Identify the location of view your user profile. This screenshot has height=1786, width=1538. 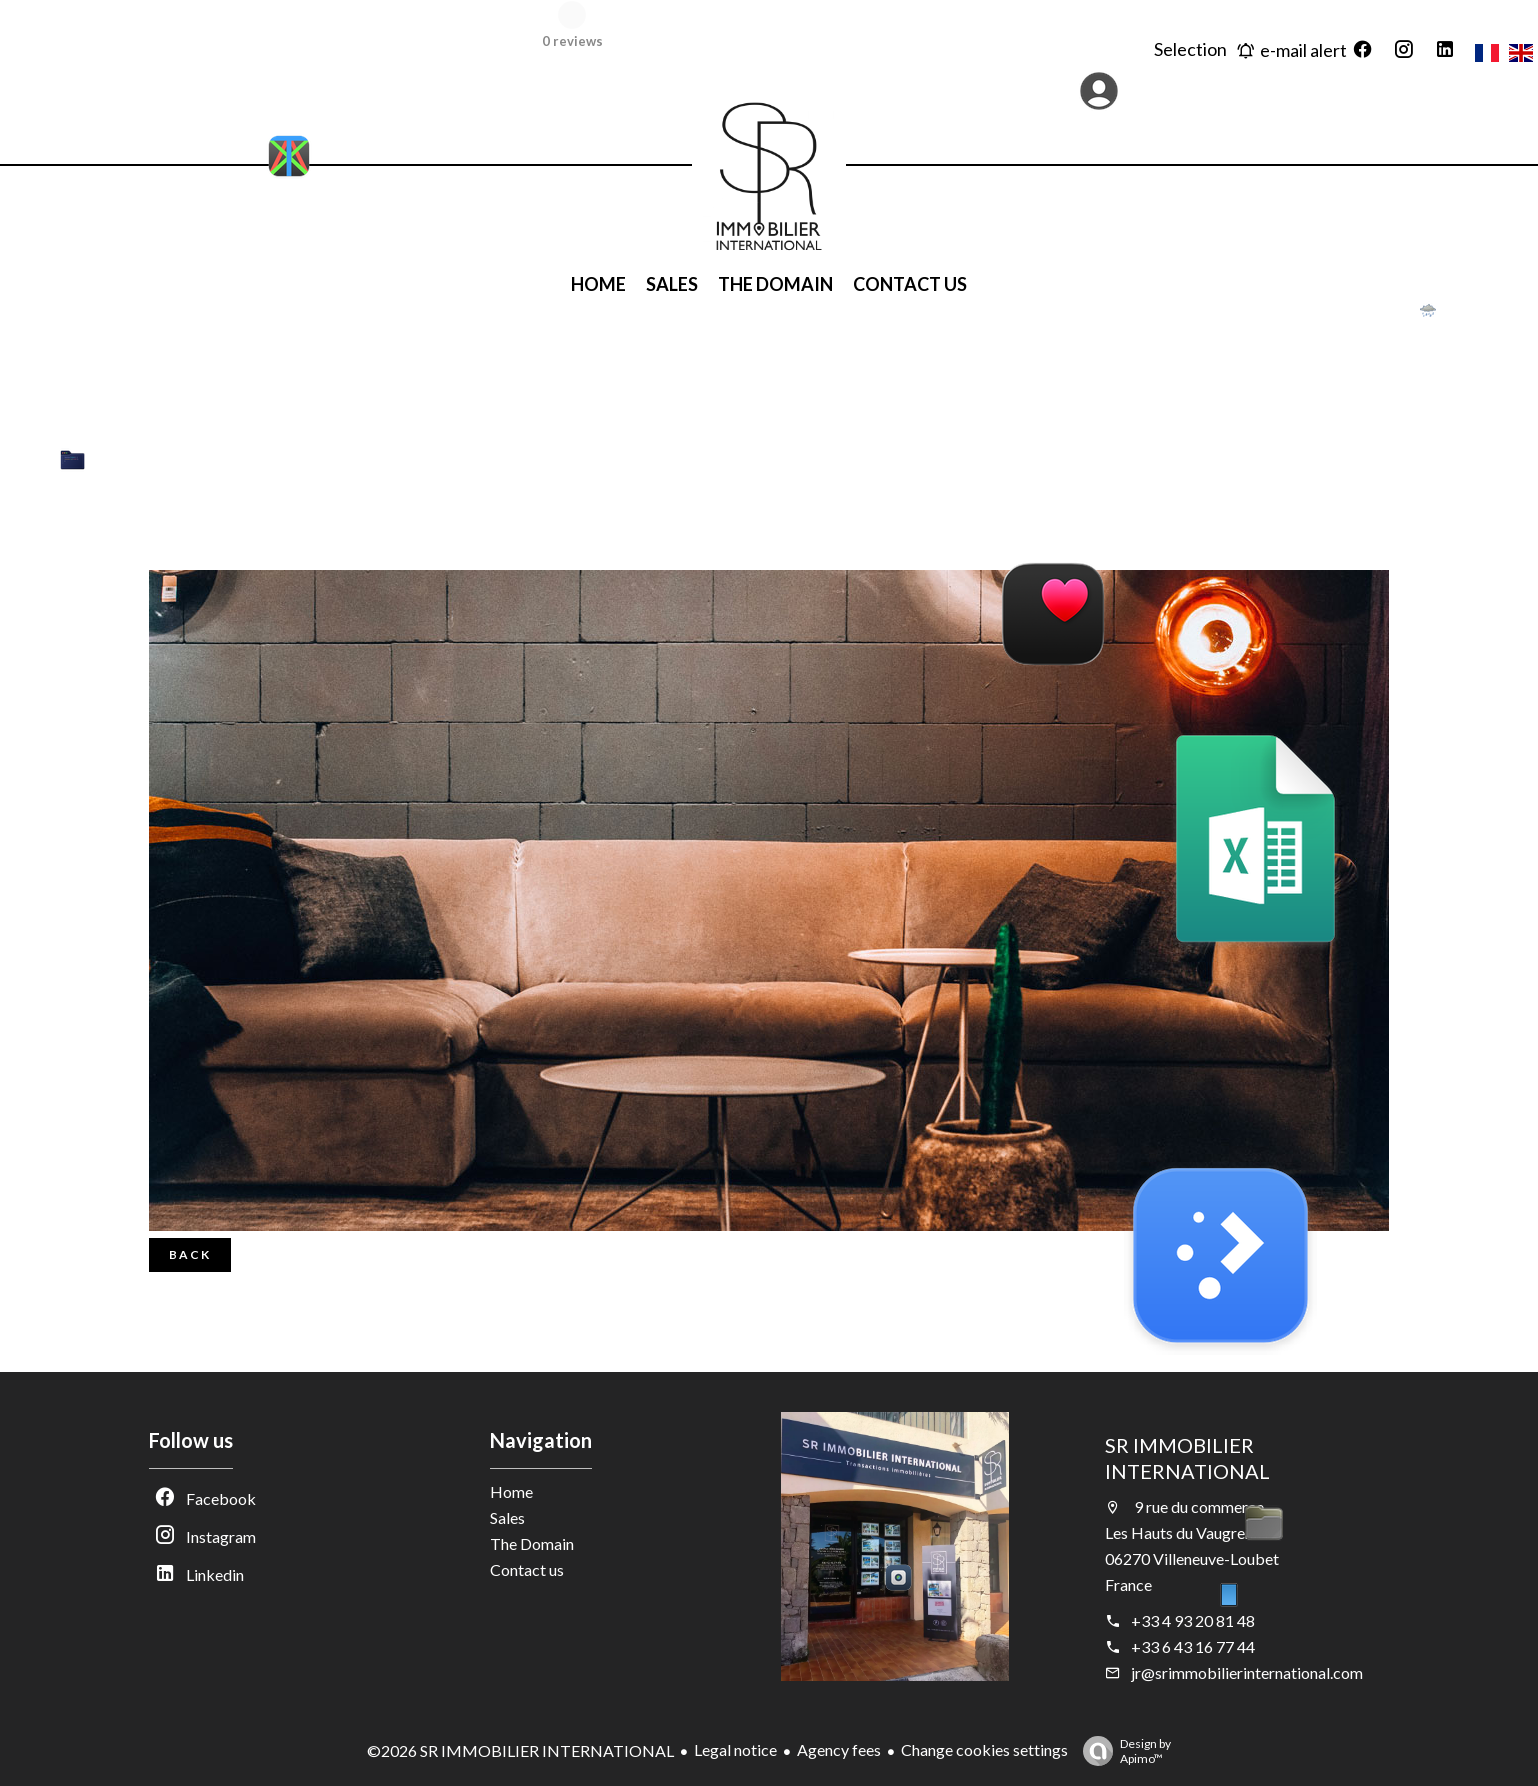
(1099, 91).